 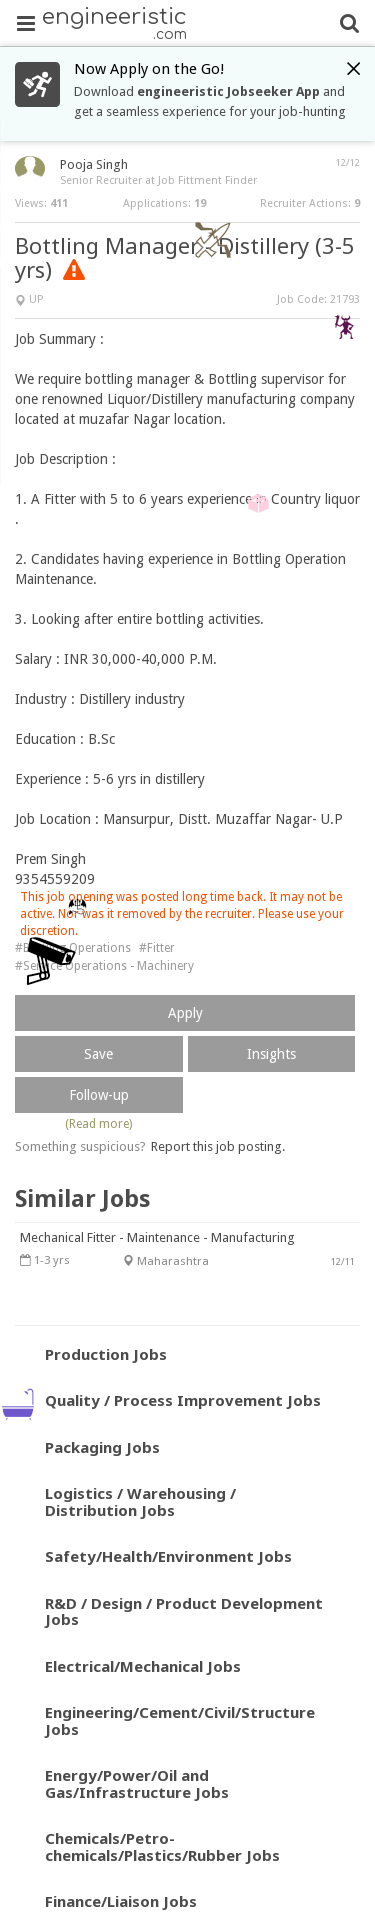 I want to click on view package or shipment status, so click(x=258, y=503).